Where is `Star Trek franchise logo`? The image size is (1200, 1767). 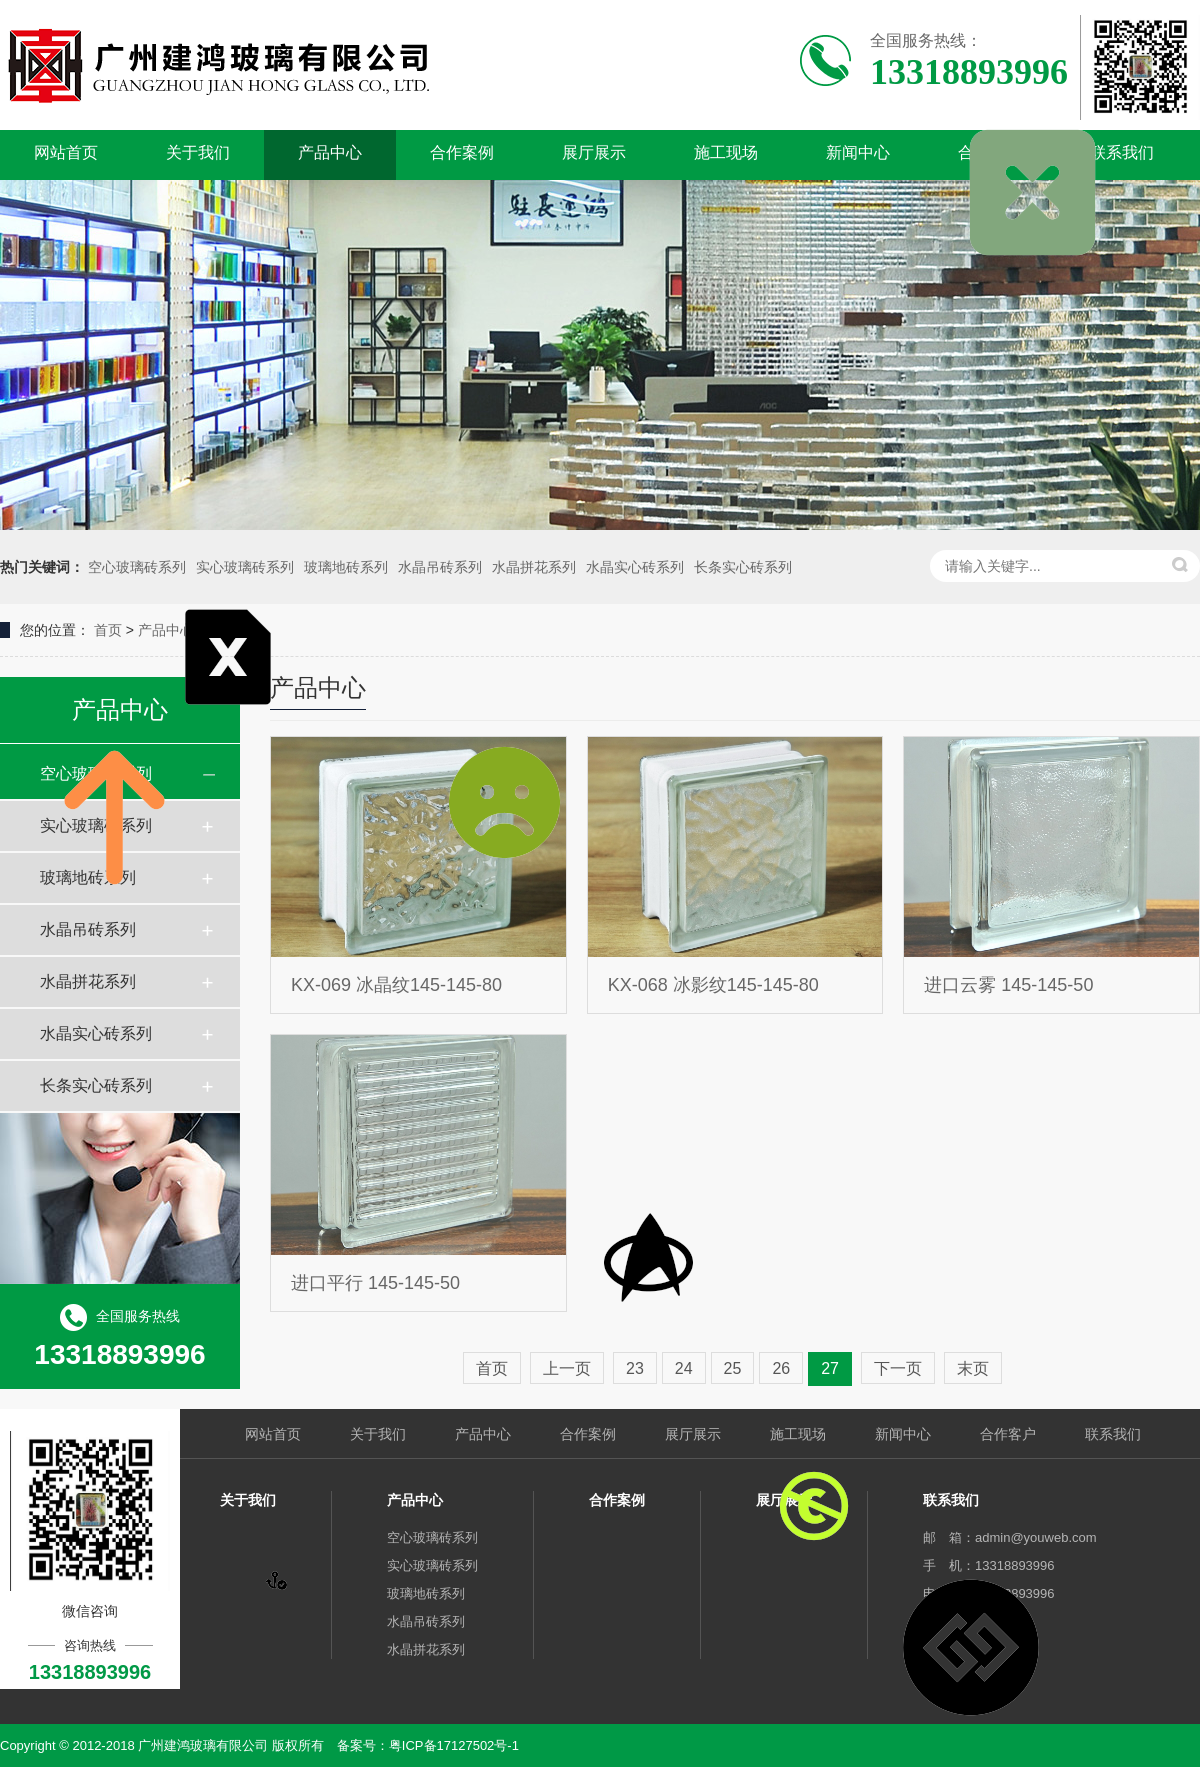 Star Trek franchise logo is located at coordinates (648, 1257).